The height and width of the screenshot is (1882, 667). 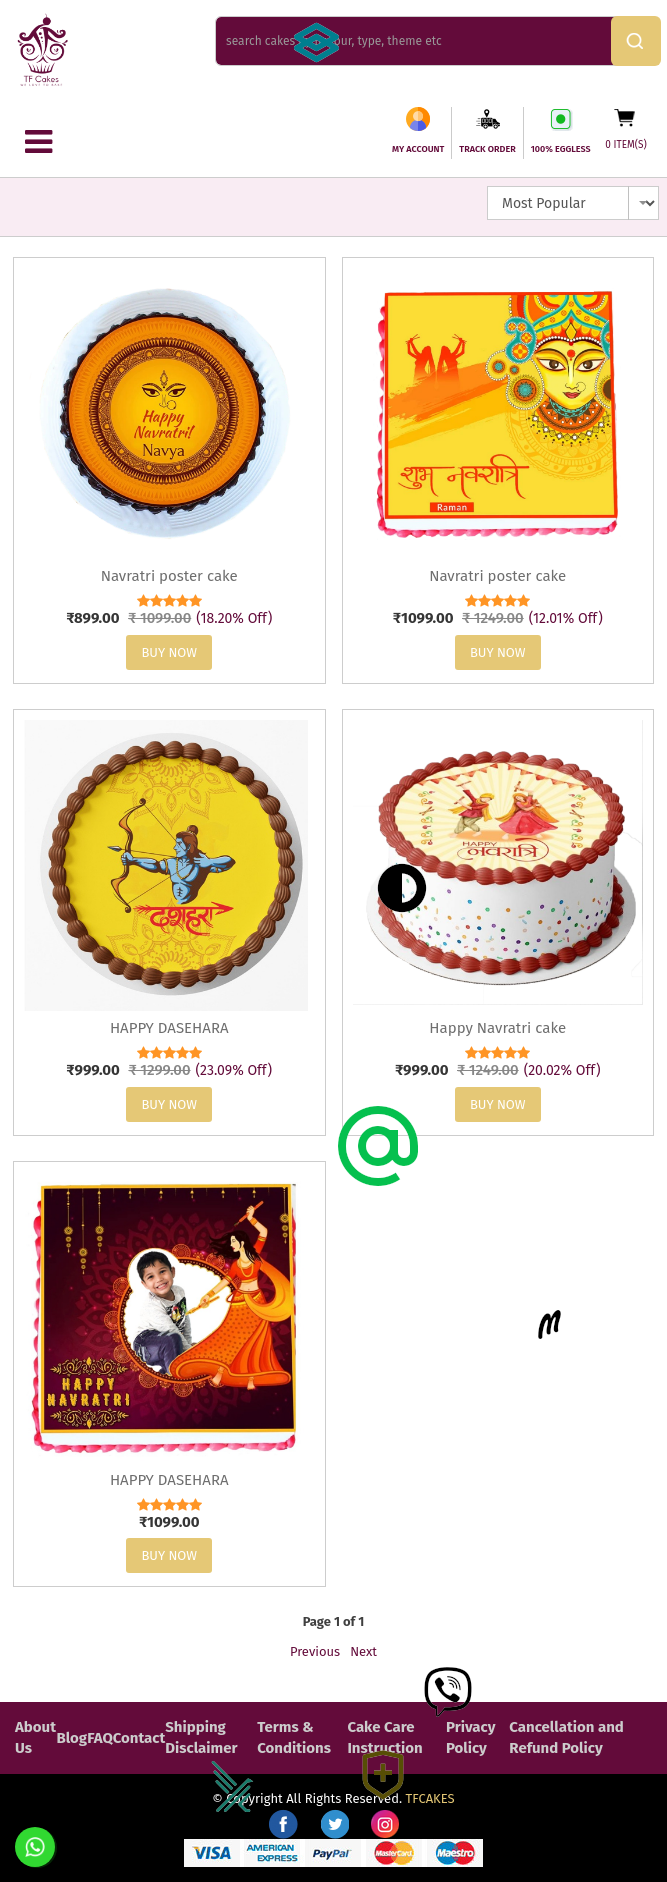 What do you see at coordinates (383, 1775) in the screenshot?
I see `add security protection or shield` at bounding box center [383, 1775].